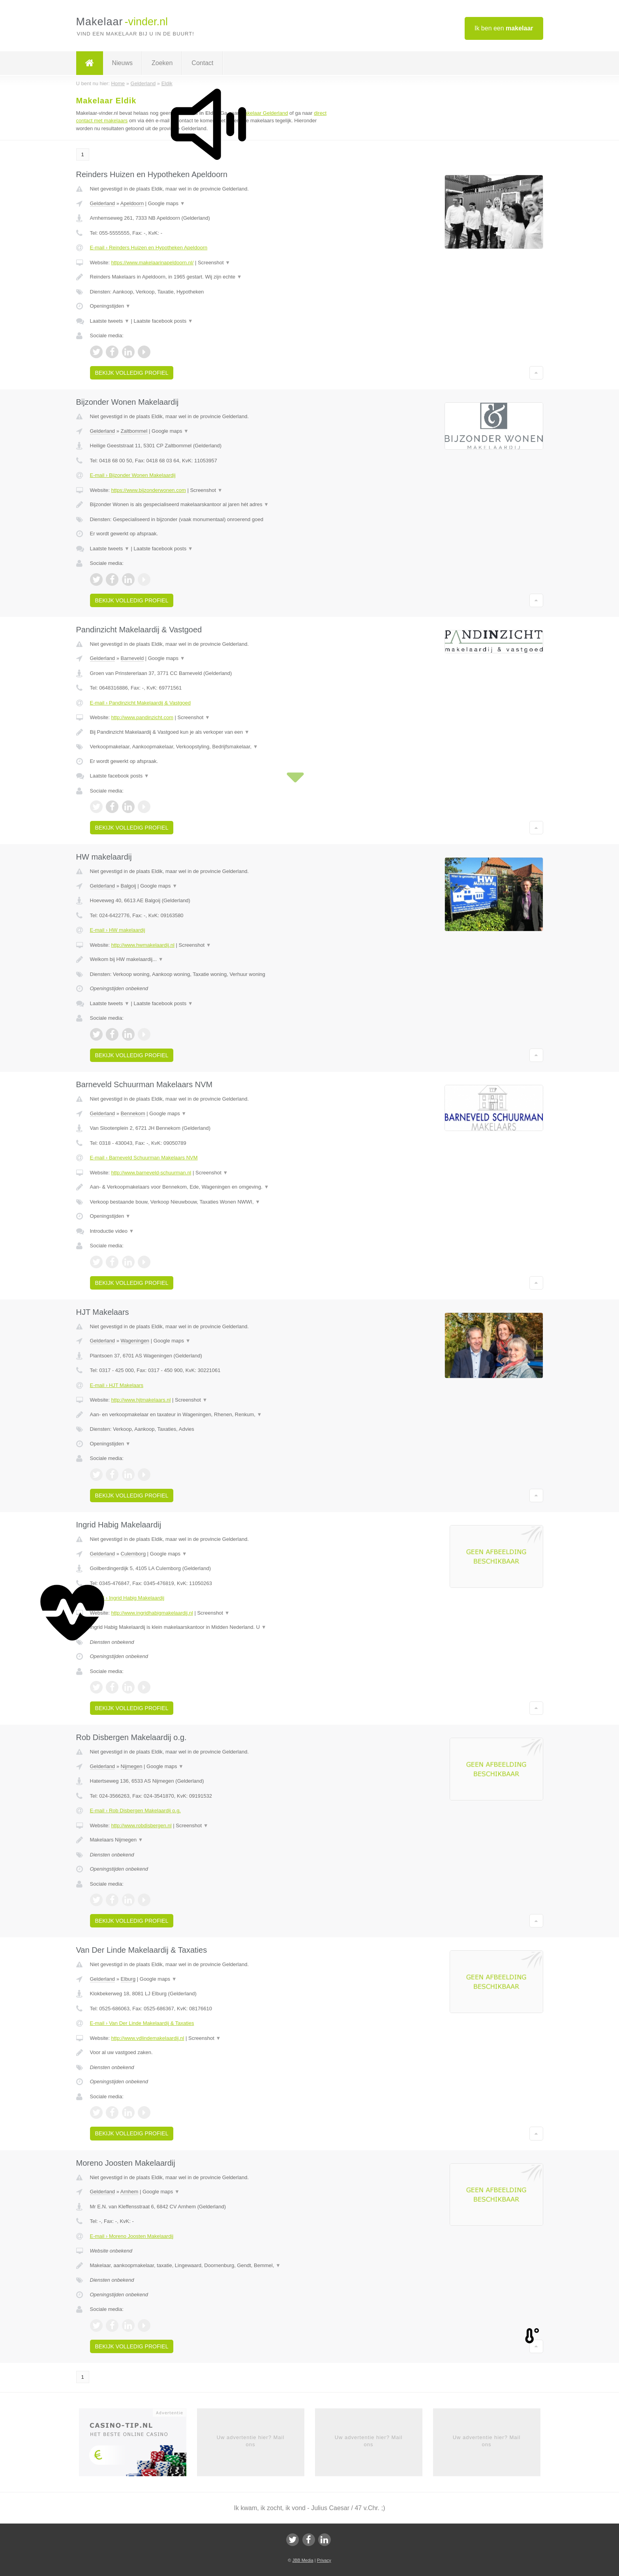 The image size is (619, 2576). What do you see at coordinates (206, 124) in the screenshot?
I see `increase or maximize volume` at bounding box center [206, 124].